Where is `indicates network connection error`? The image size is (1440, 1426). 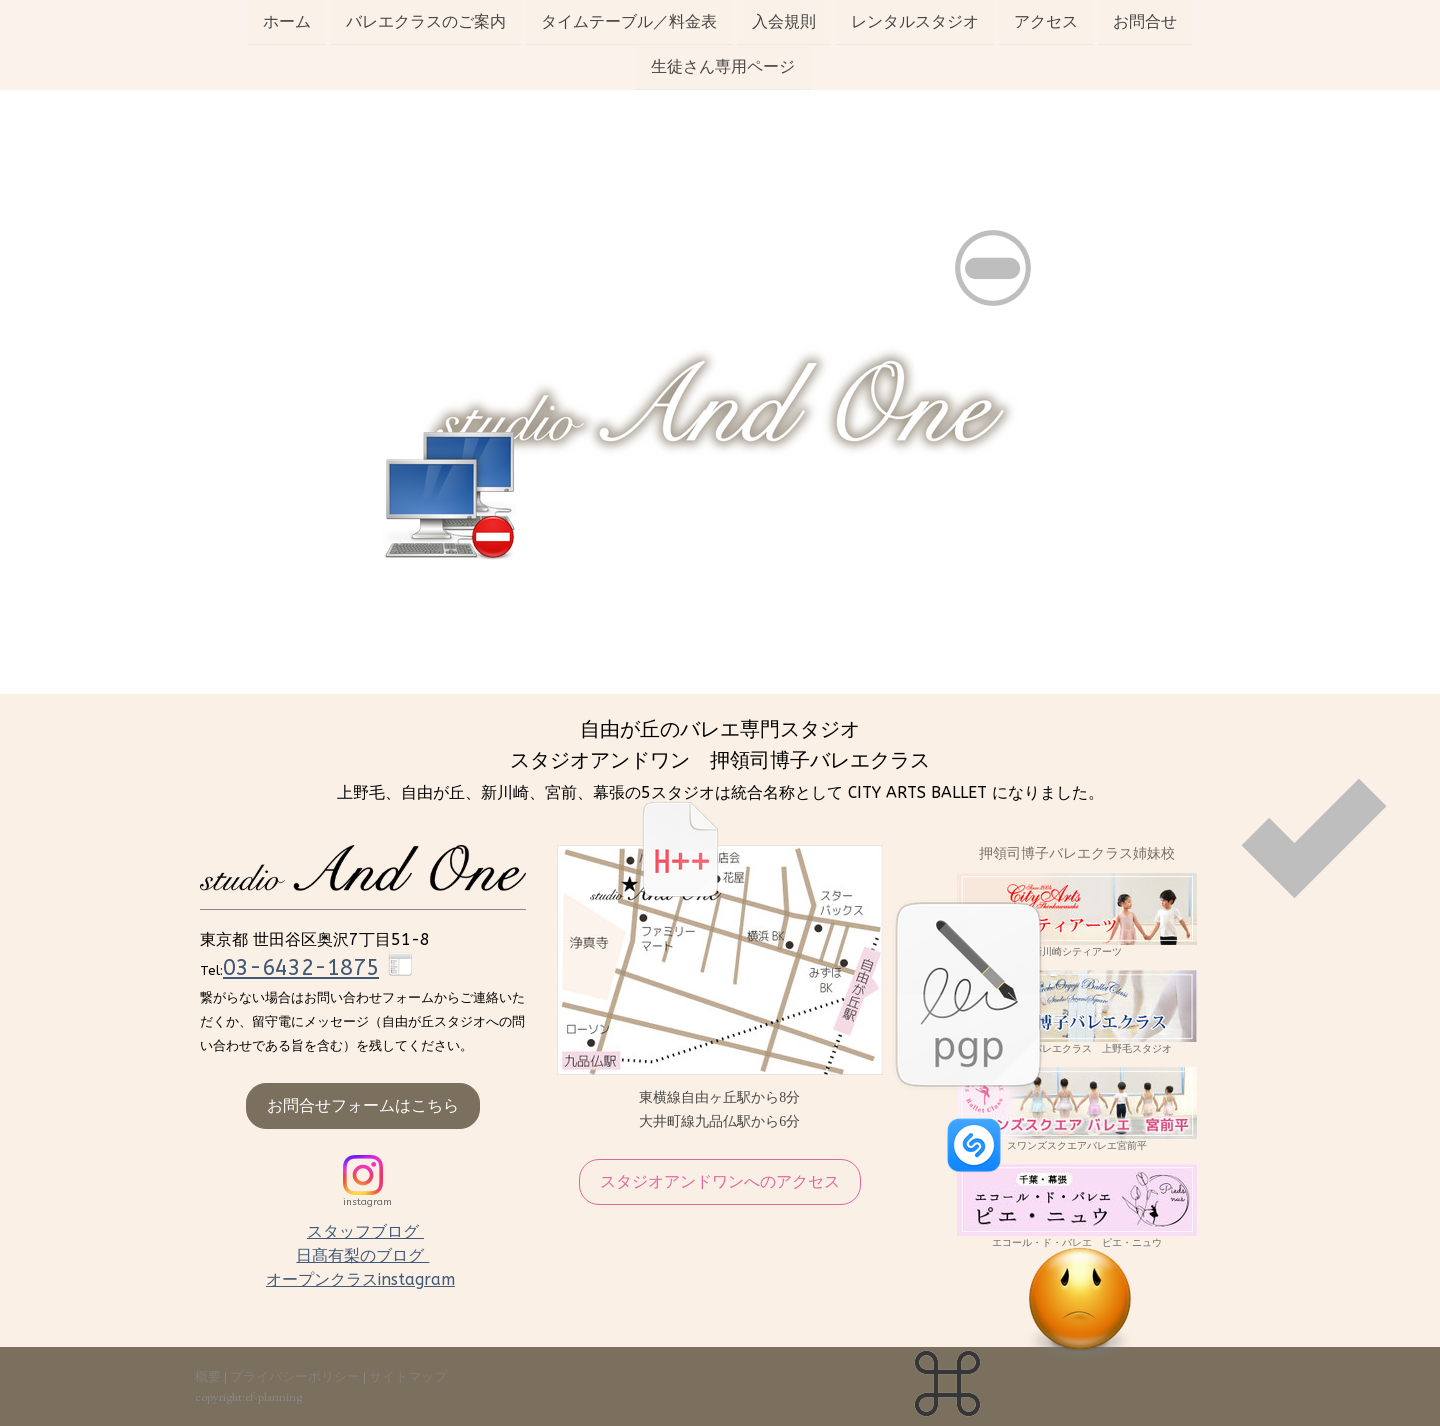
indicates network connection error is located at coordinates (449, 495).